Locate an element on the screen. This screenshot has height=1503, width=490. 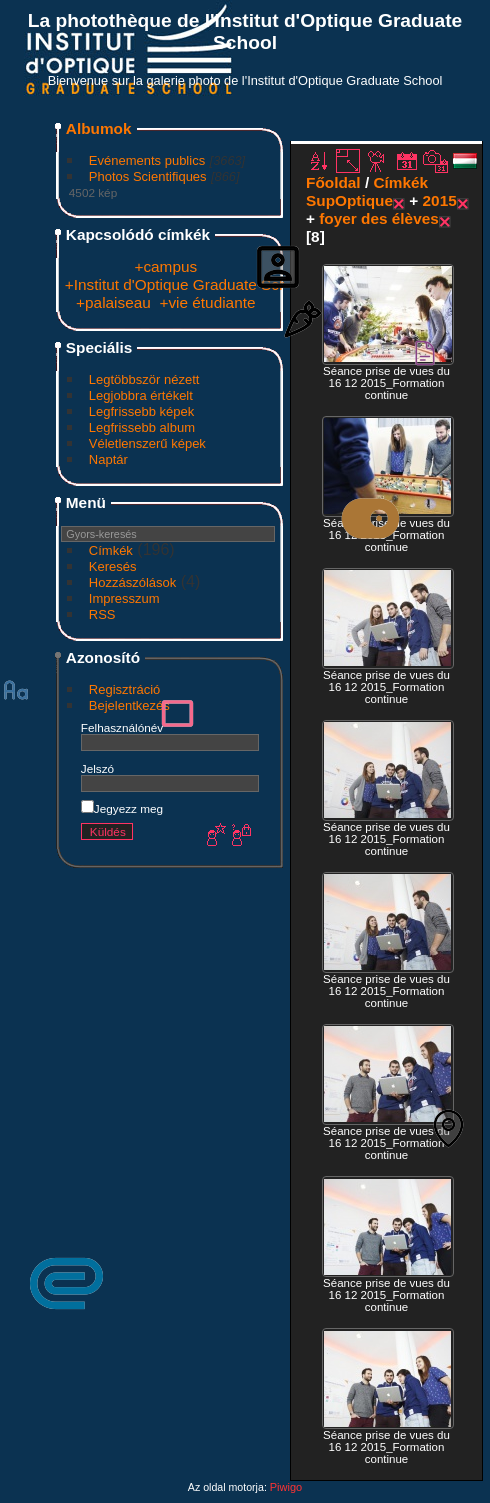
browse vegetable or produce category is located at coordinates (302, 320).